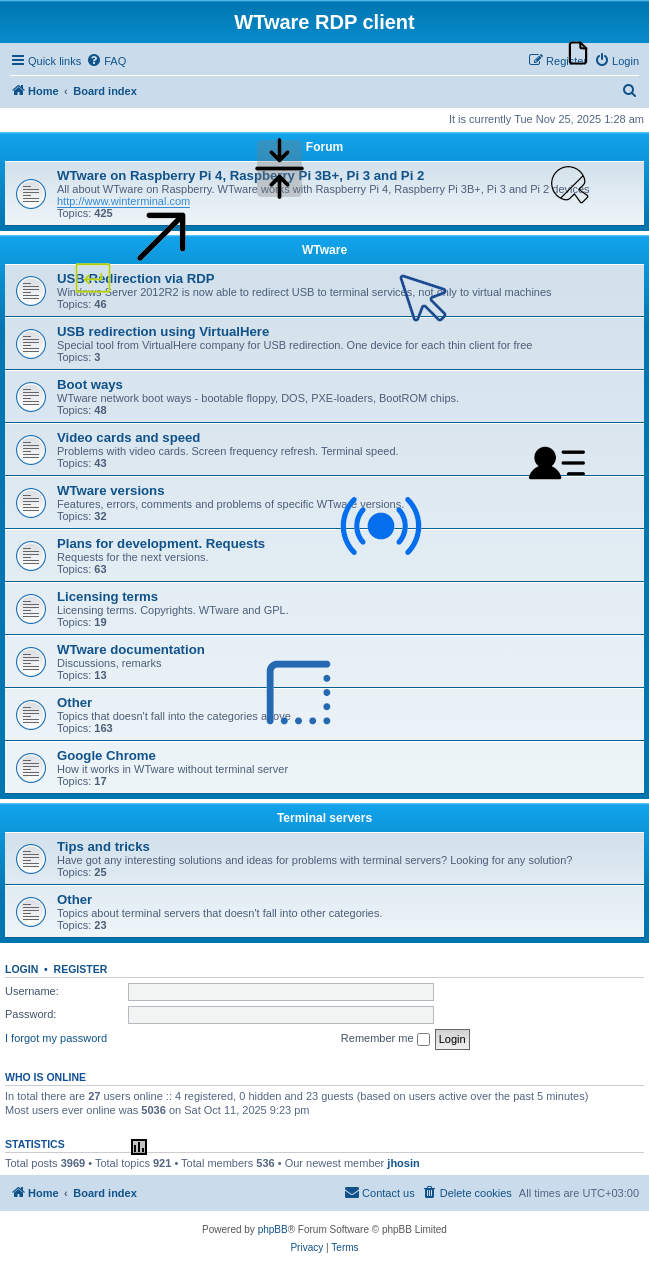 The image size is (649, 1267). I want to click on view analytics and reports, so click(139, 1147).